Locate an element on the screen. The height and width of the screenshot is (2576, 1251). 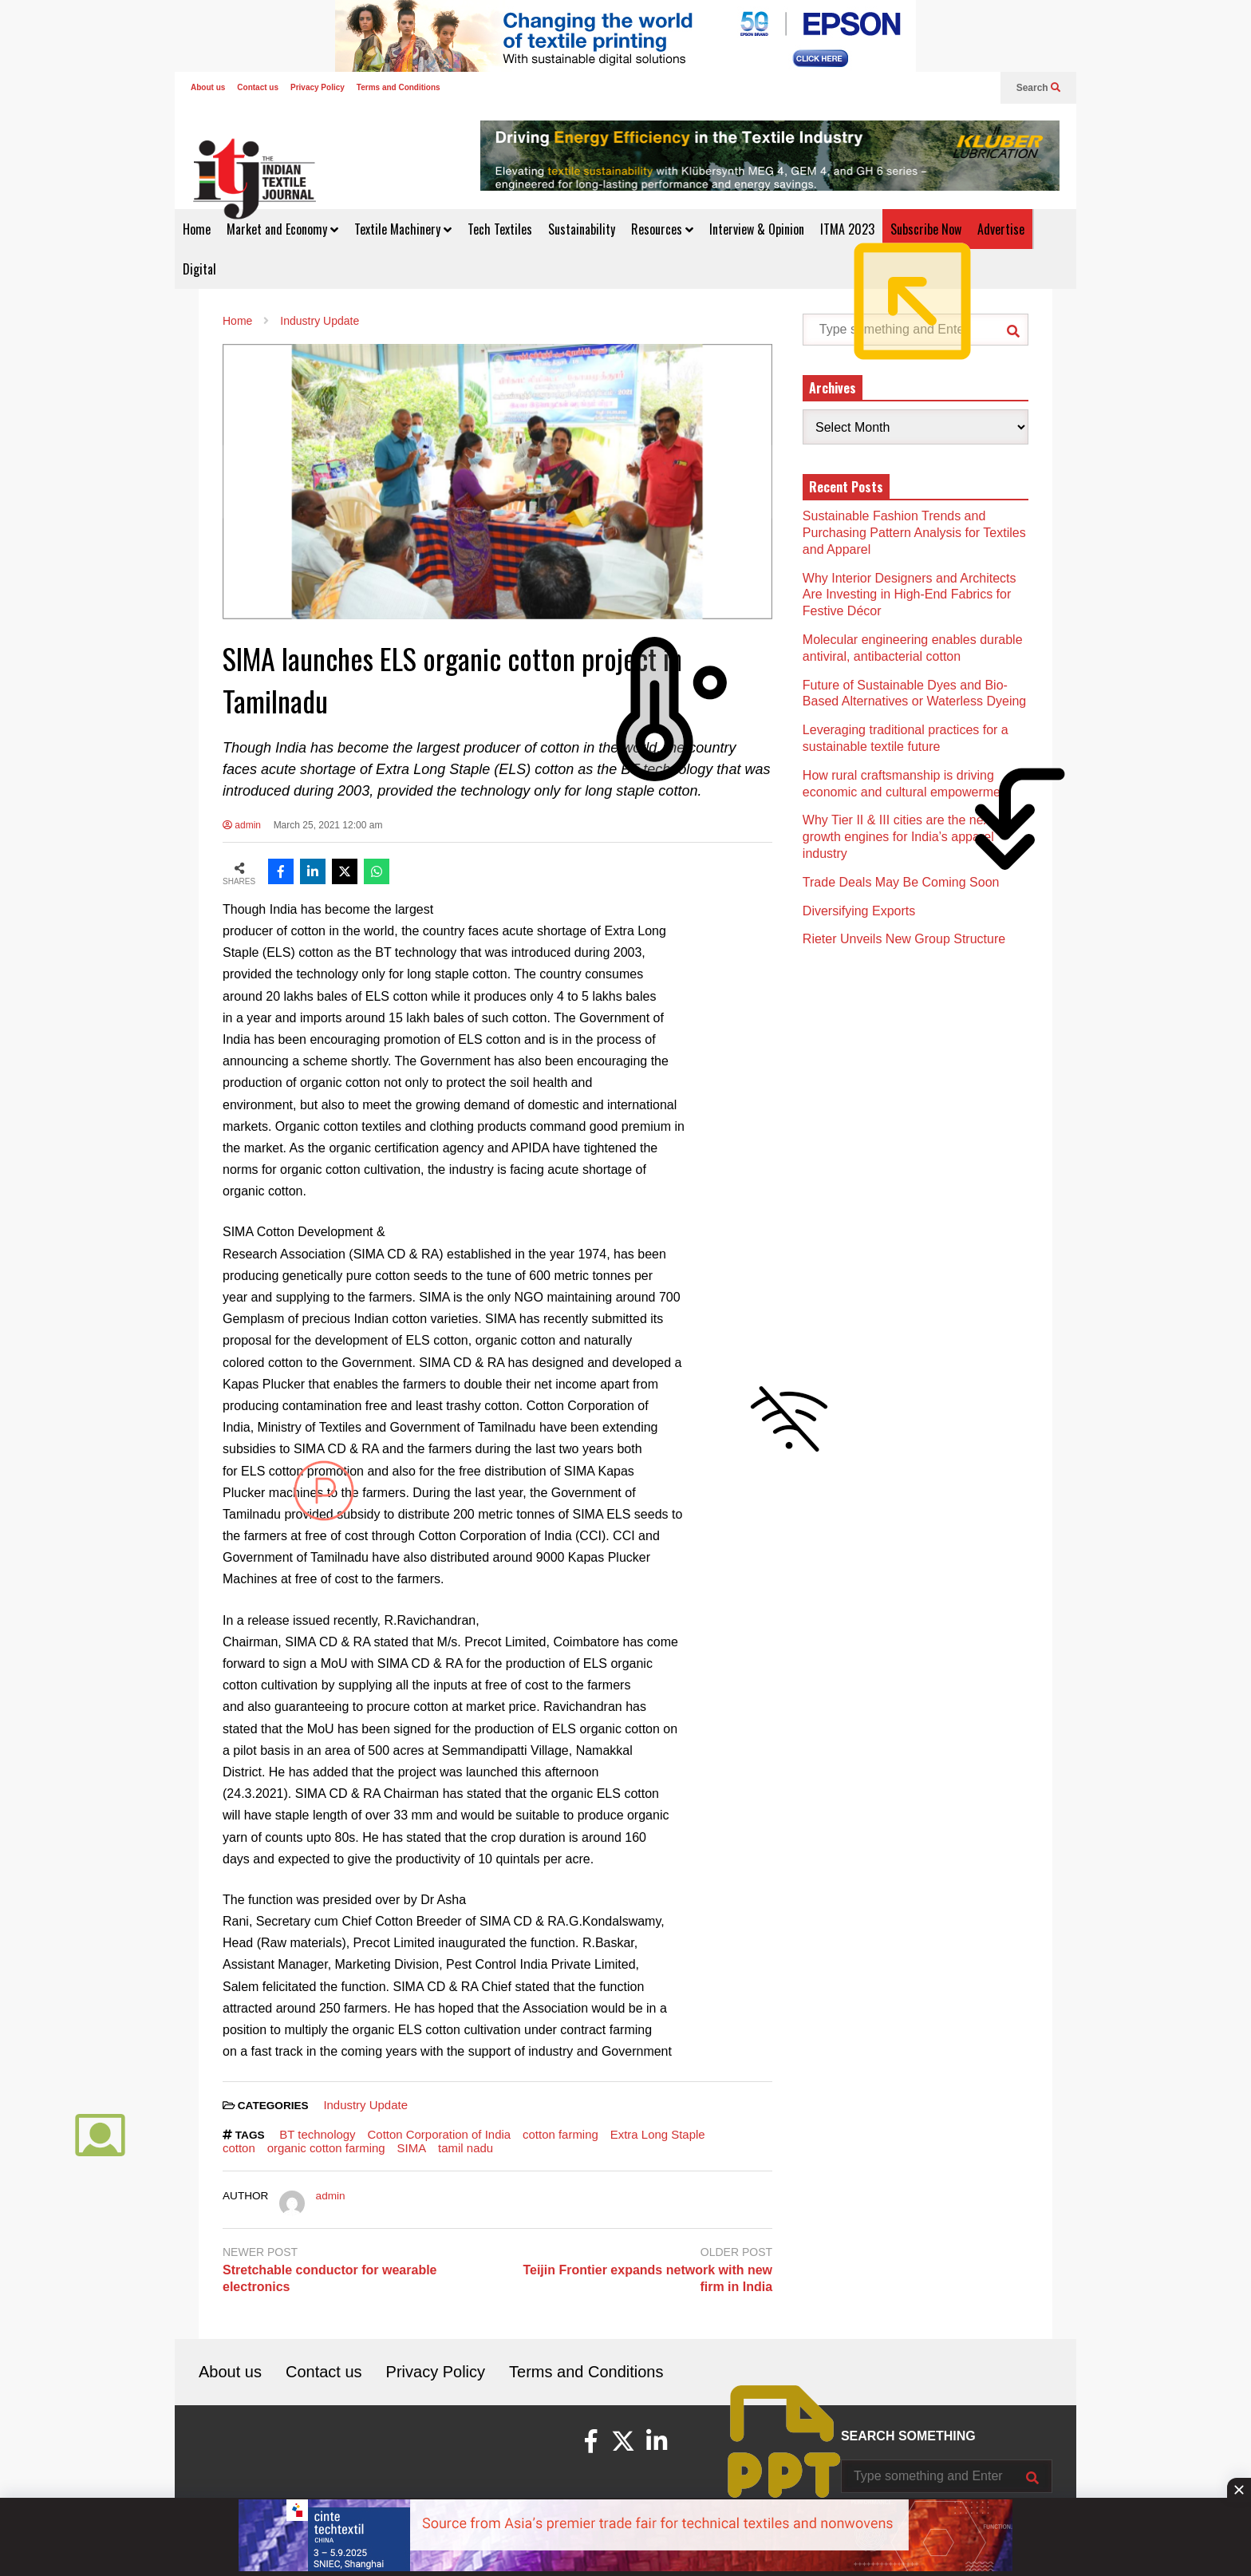
indicates no wifi connection is located at coordinates (789, 1419).